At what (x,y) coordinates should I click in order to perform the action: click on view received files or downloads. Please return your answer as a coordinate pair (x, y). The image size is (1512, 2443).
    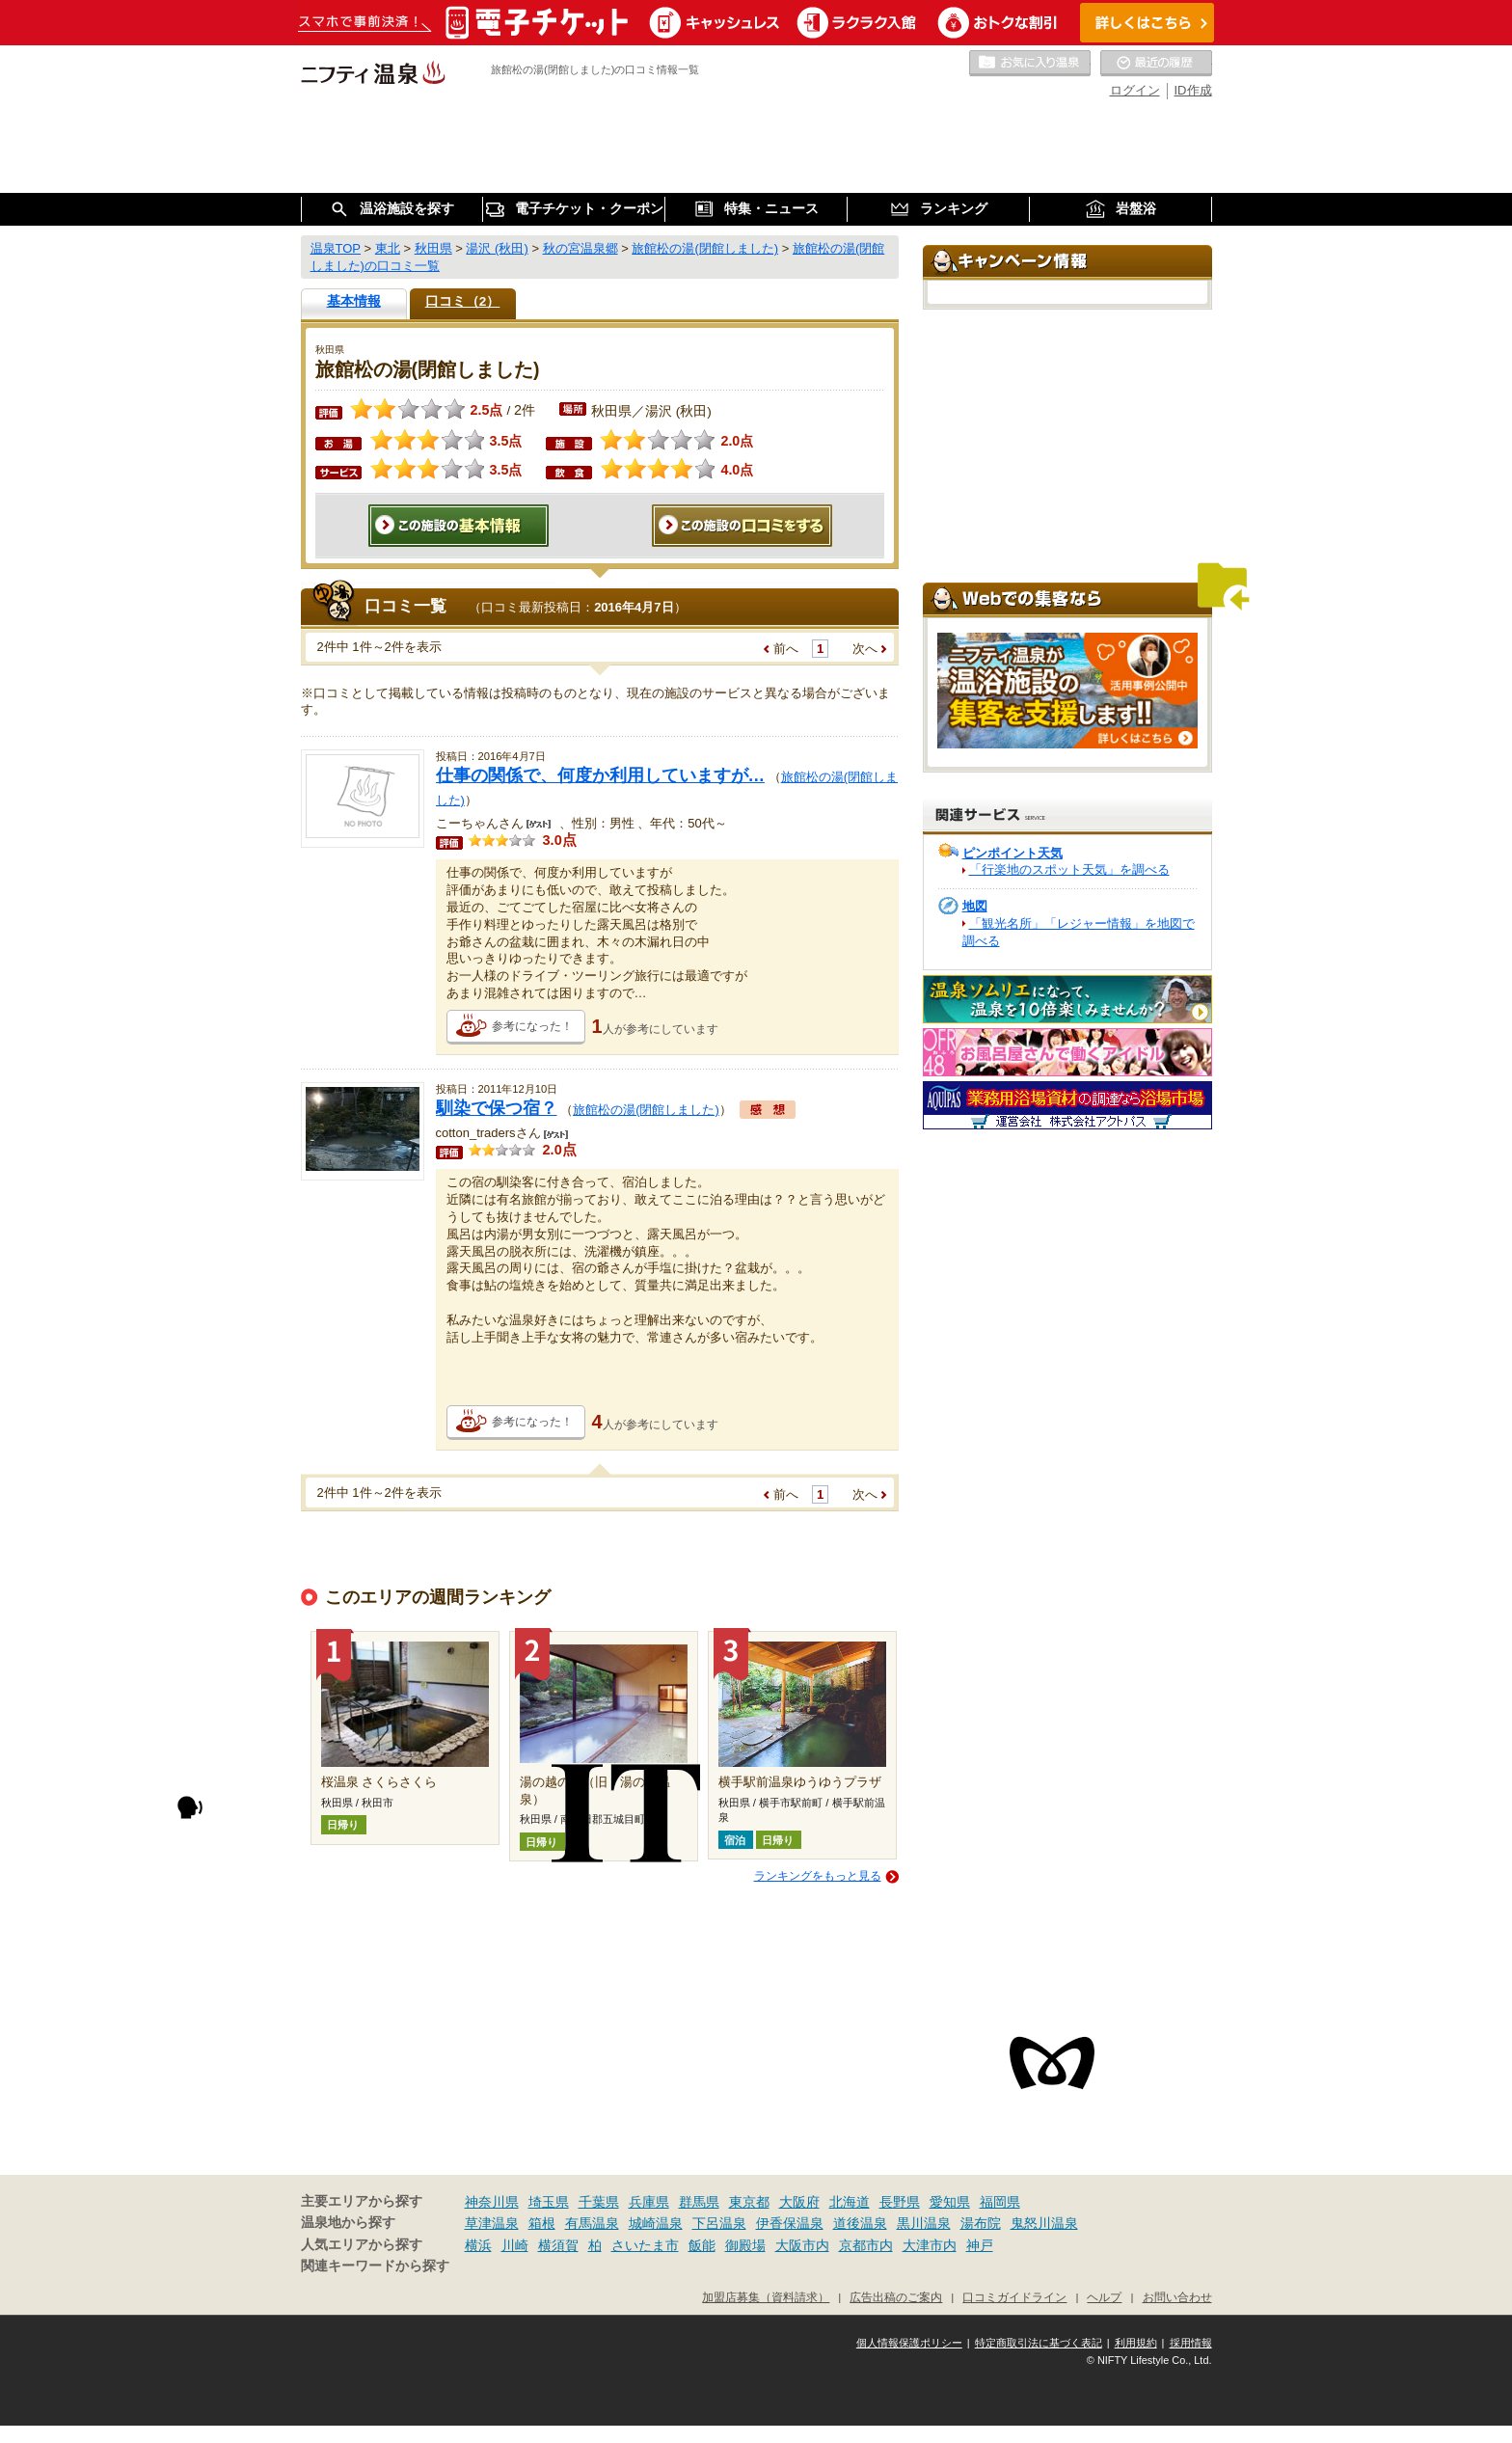
    Looking at the image, I should click on (1222, 584).